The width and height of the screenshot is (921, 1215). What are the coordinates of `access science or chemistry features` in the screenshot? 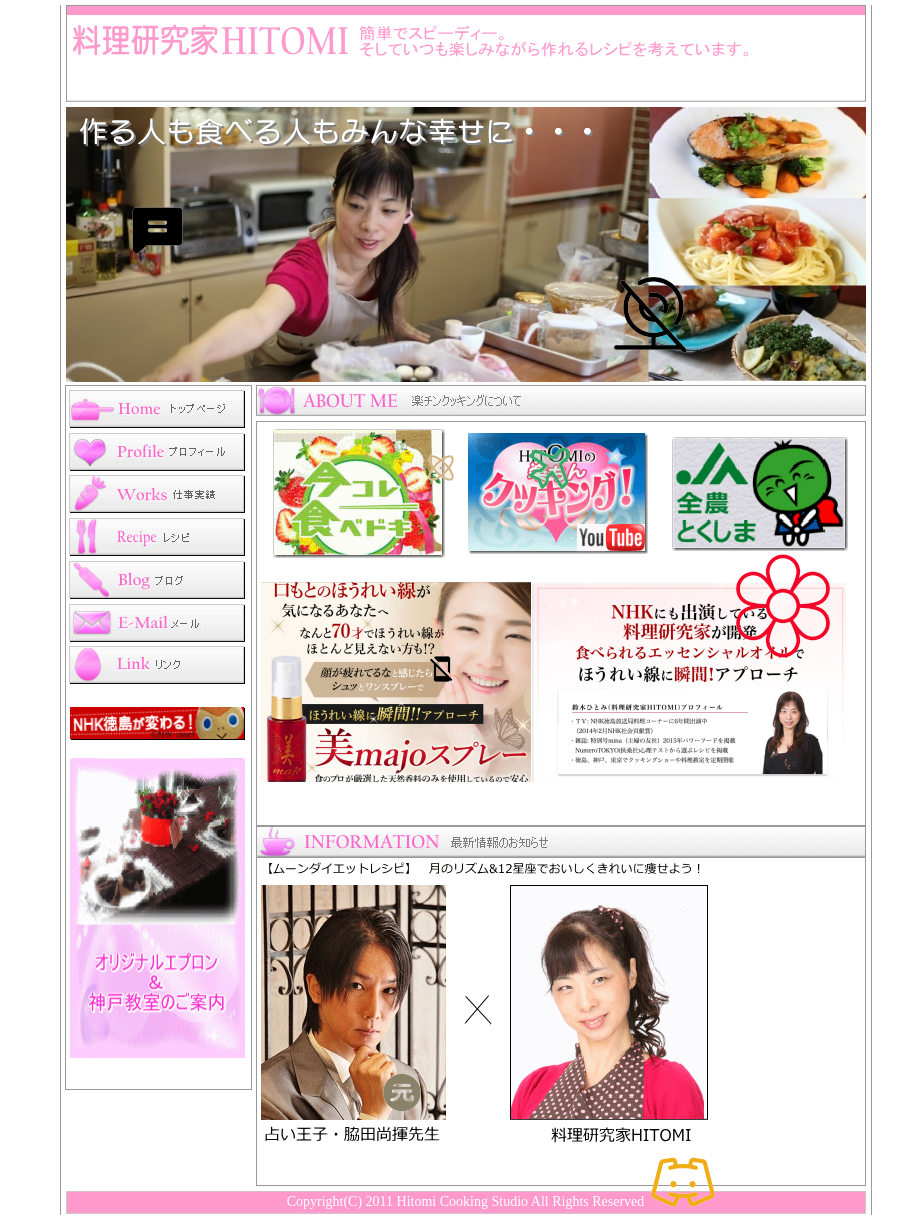 It's located at (441, 468).